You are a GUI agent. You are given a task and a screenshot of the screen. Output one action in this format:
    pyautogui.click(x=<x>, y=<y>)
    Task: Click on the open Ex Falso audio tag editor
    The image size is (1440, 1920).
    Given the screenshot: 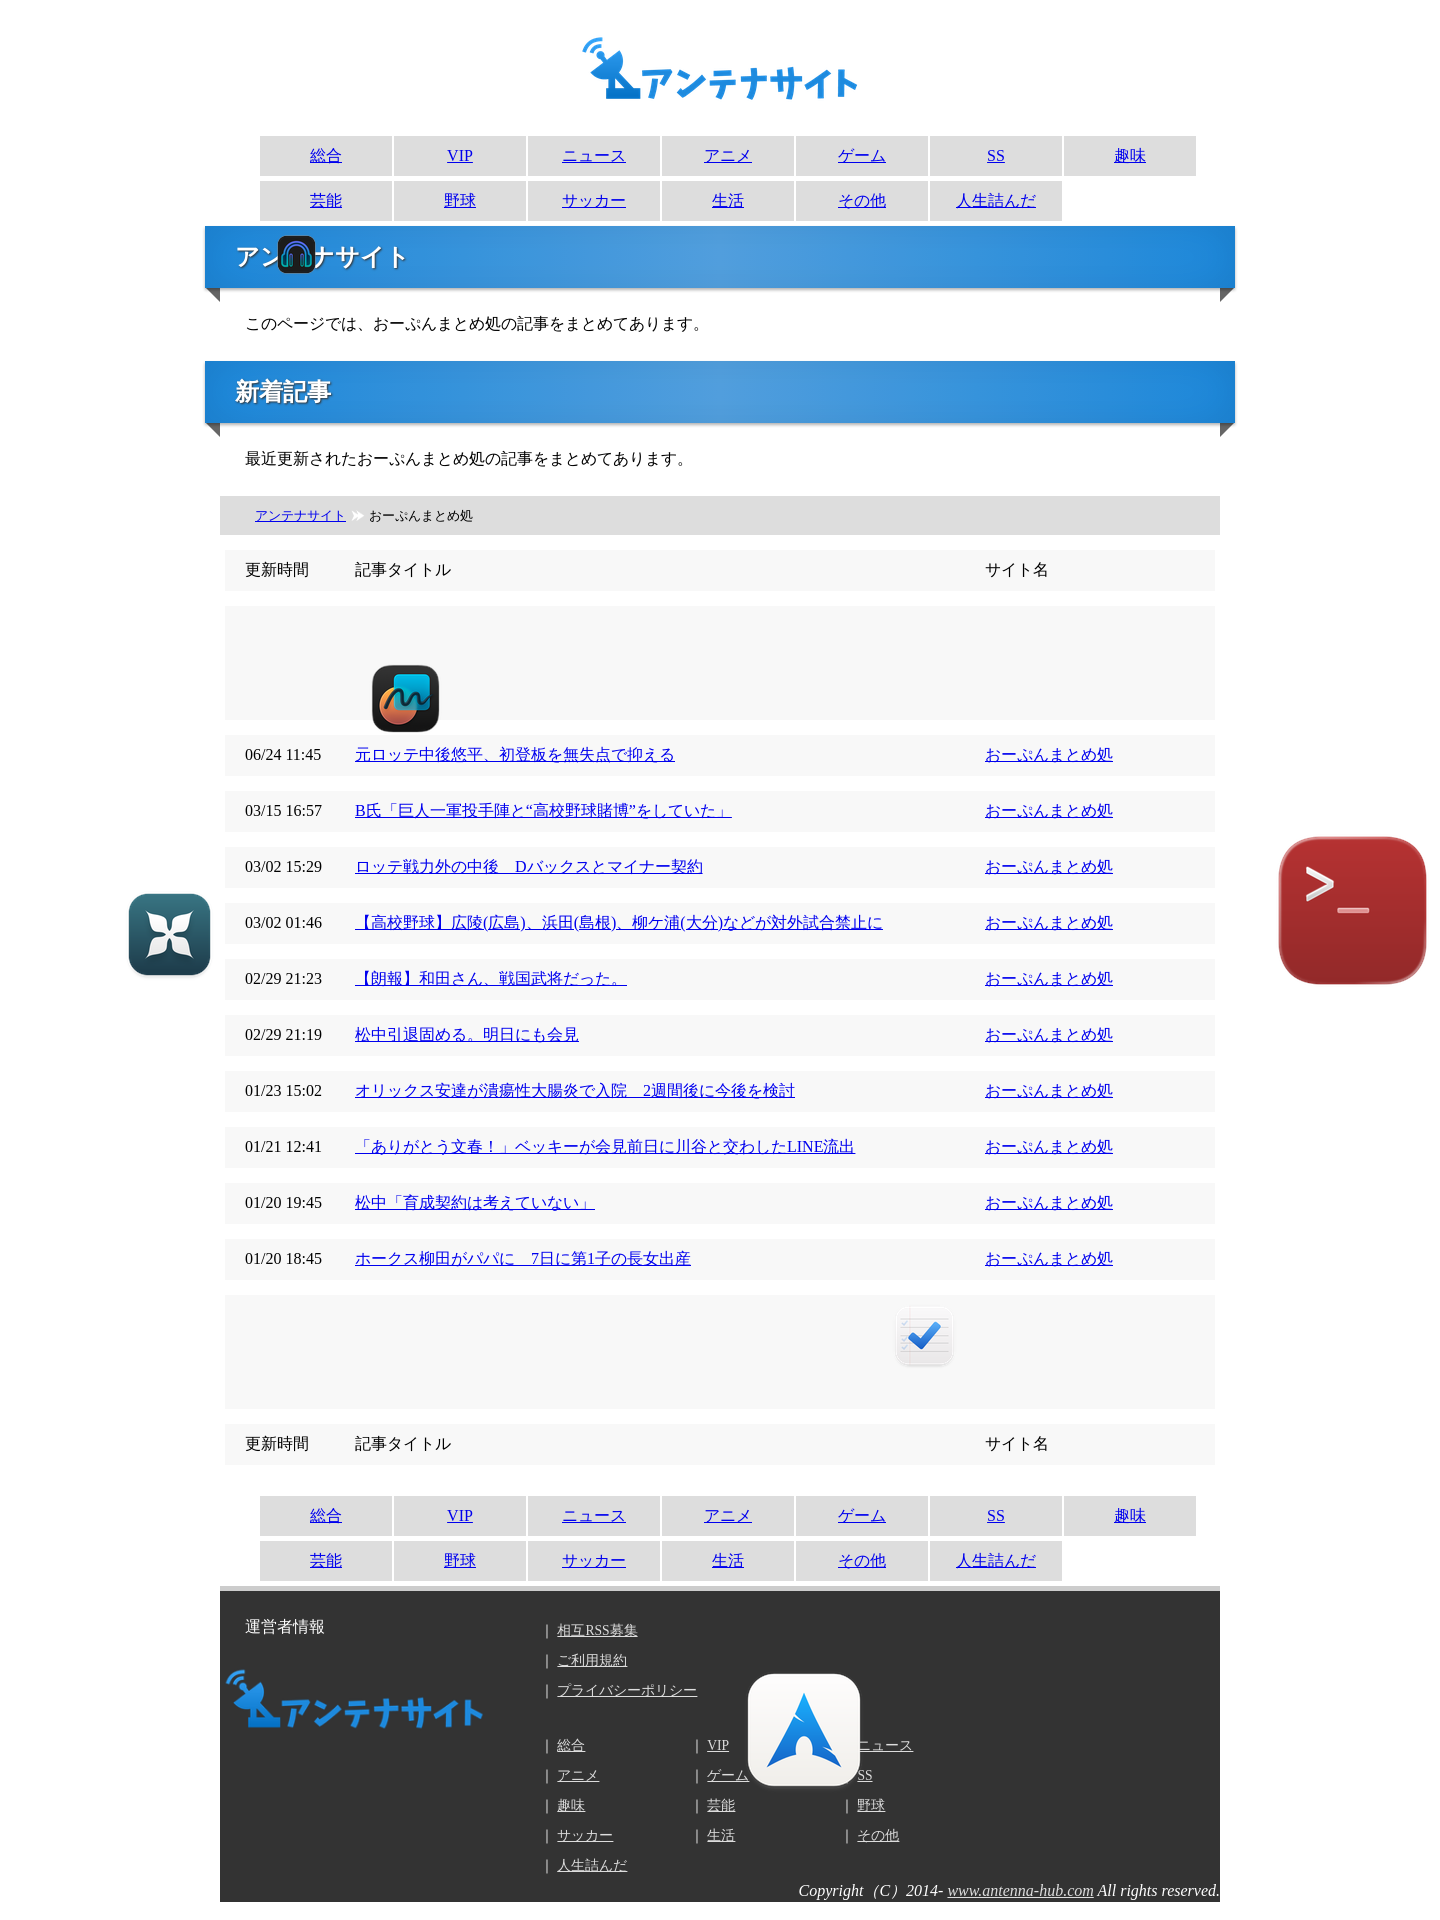 What is the action you would take?
    pyautogui.click(x=169, y=934)
    